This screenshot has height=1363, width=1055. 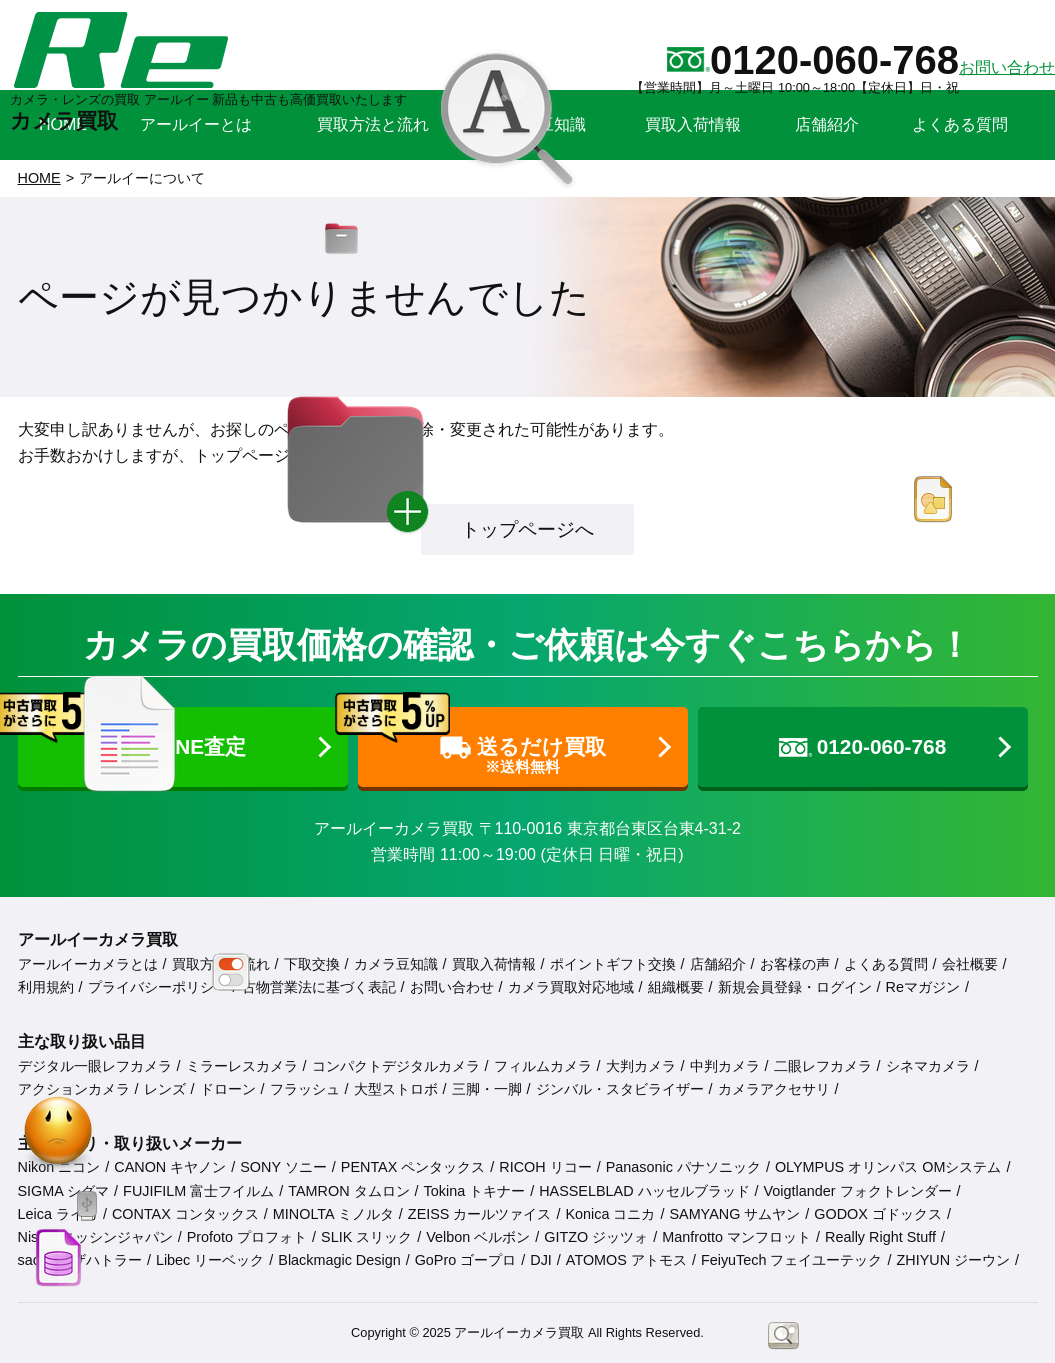 I want to click on search for text or content, so click(x=505, y=117).